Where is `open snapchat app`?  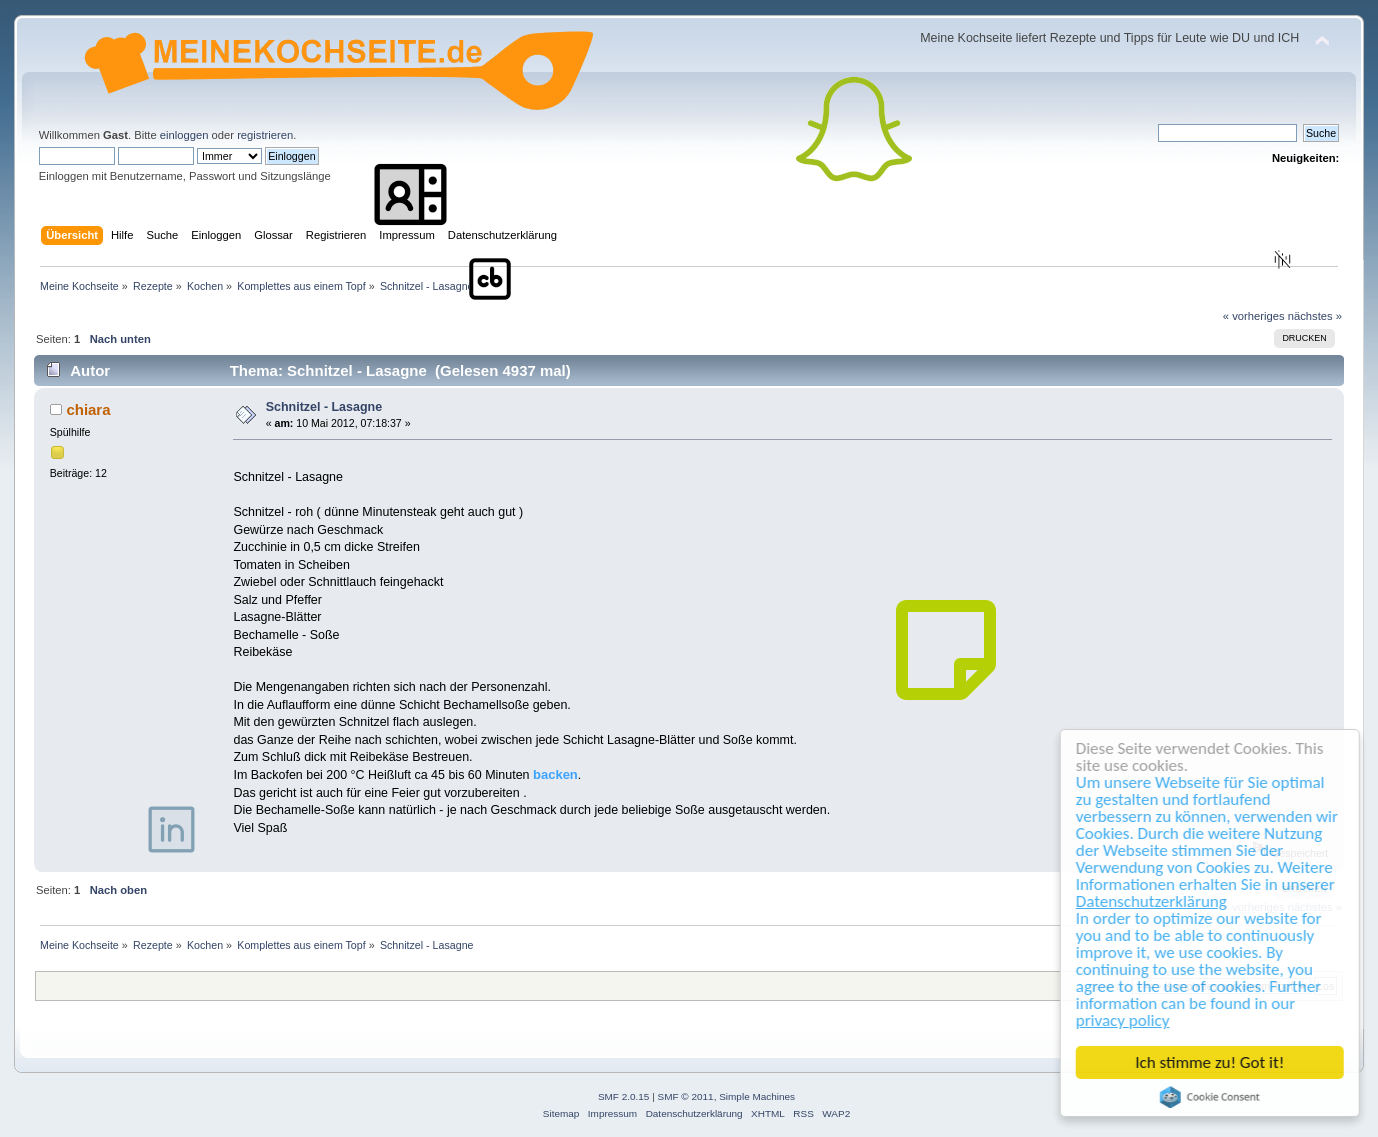
open snapchat app is located at coordinates (854, 131).